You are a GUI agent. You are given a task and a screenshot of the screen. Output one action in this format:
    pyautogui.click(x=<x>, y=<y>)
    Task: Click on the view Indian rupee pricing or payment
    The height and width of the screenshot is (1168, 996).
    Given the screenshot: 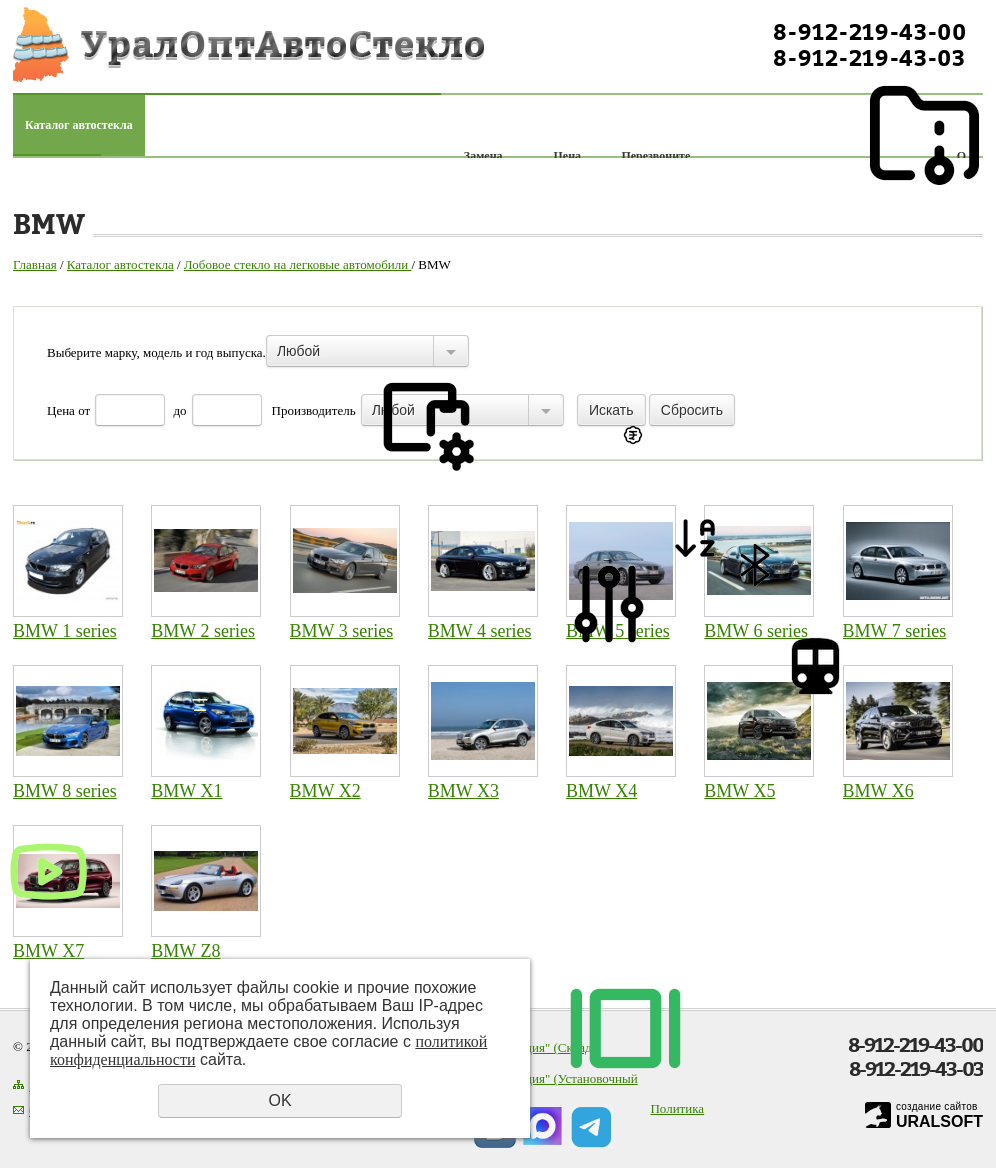 What is the action you would take?
    pyautogui.click(x=633, y=435)
    